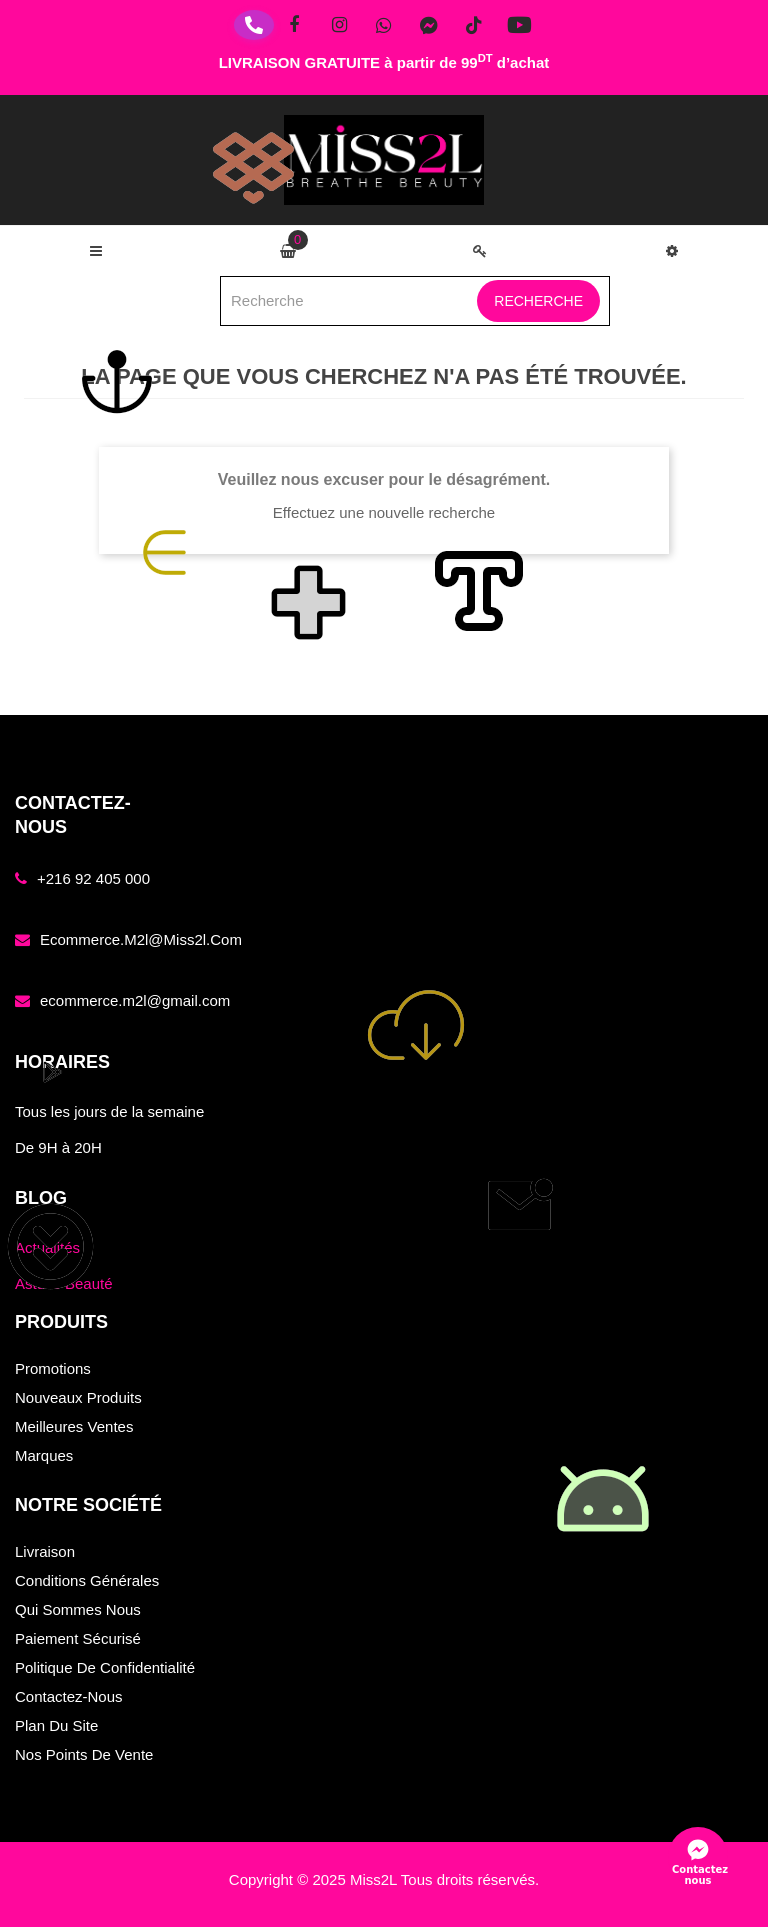  I want to click on download file from cloud storage, so click(416, 1025).